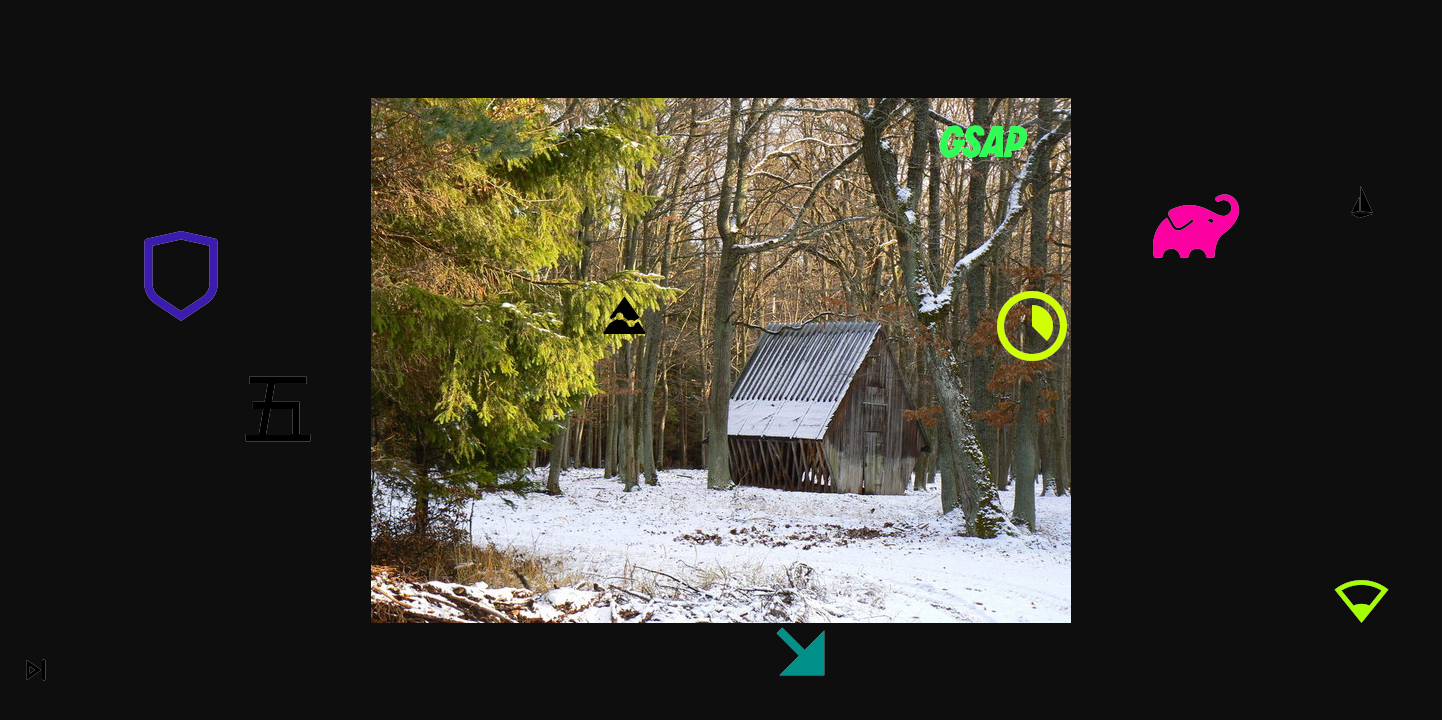 This screenshot has height=720, width=1442. Describe the element at coordinates (1032, 326) in the screenshot. I see `indicates progress at approximately 25% completion` at that location.